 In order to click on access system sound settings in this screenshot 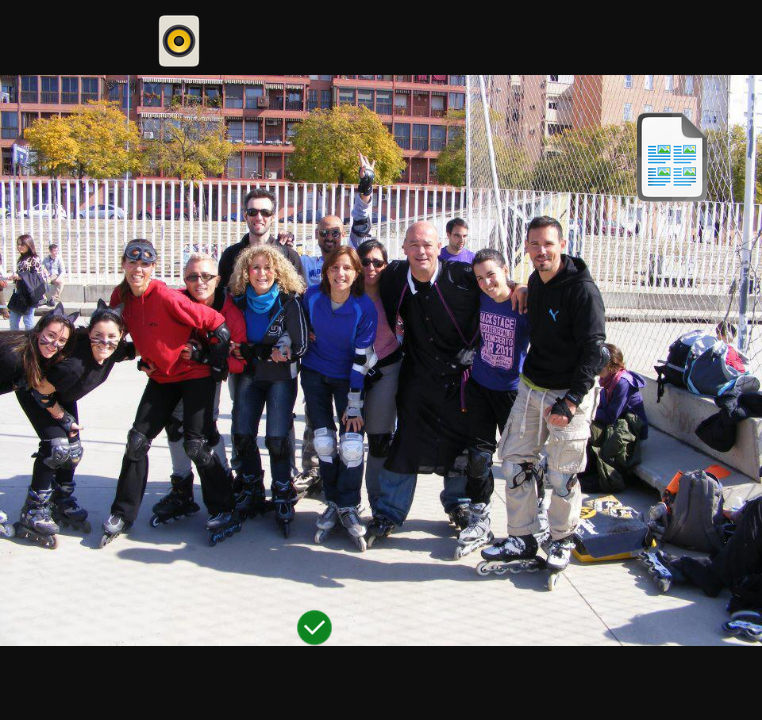, I will do `click(179, 41)`.